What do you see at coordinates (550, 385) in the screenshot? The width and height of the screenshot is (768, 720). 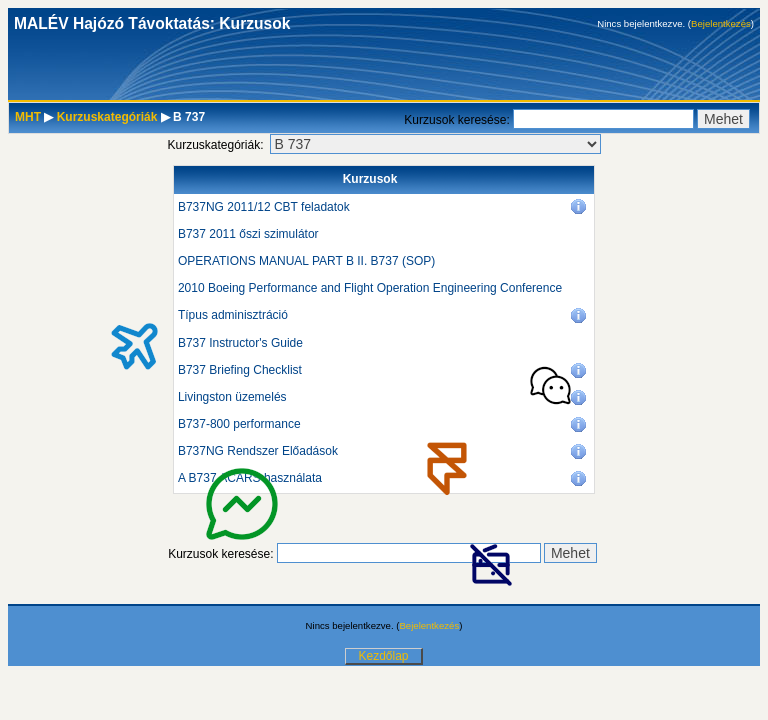 I see `open wechat messaging app` at bounding box center [550, 385].